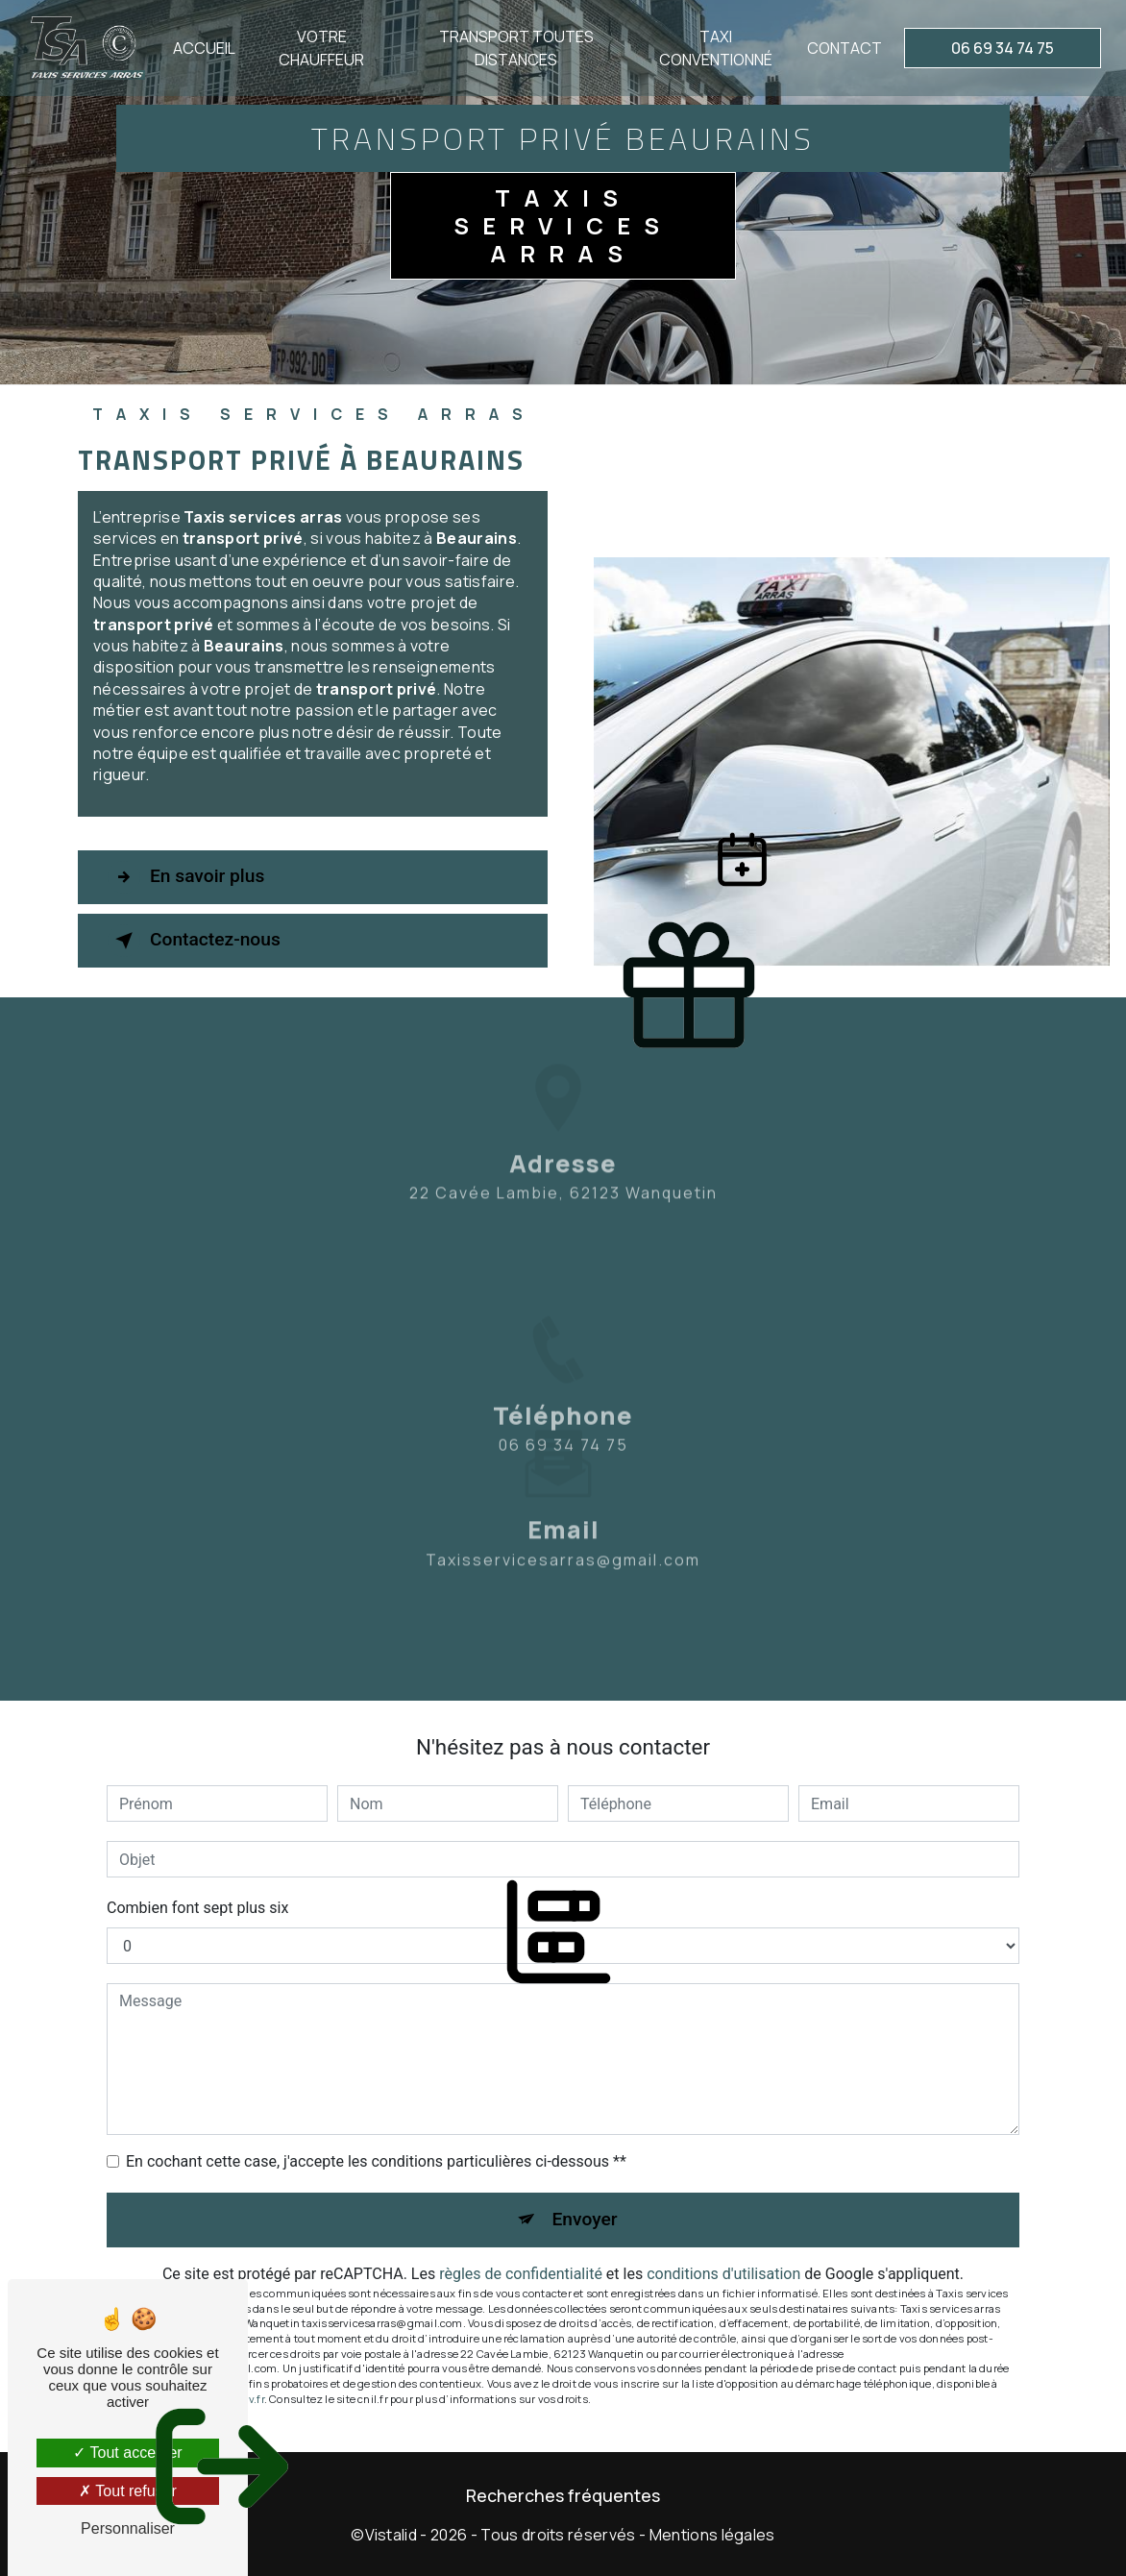 The width and height of the screenshot is (1126, 2576). I want to click on add a new event to calendar, so click(742, 859).